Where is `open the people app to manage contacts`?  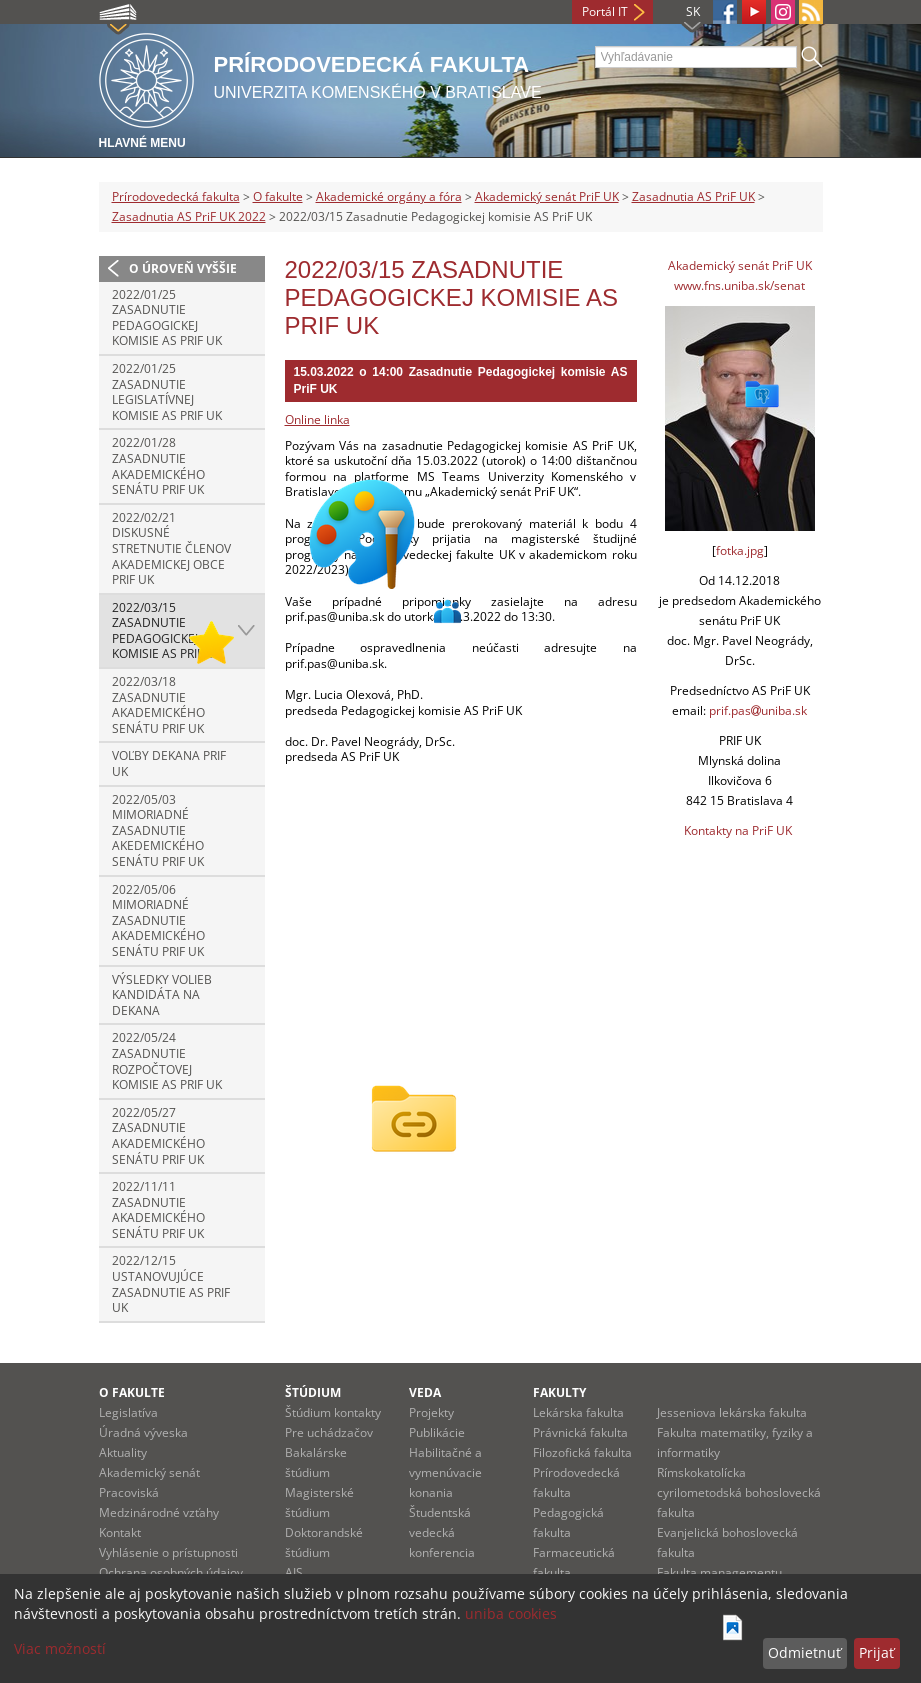
open the people app to manage contacts is located at coordinates (447, 610).